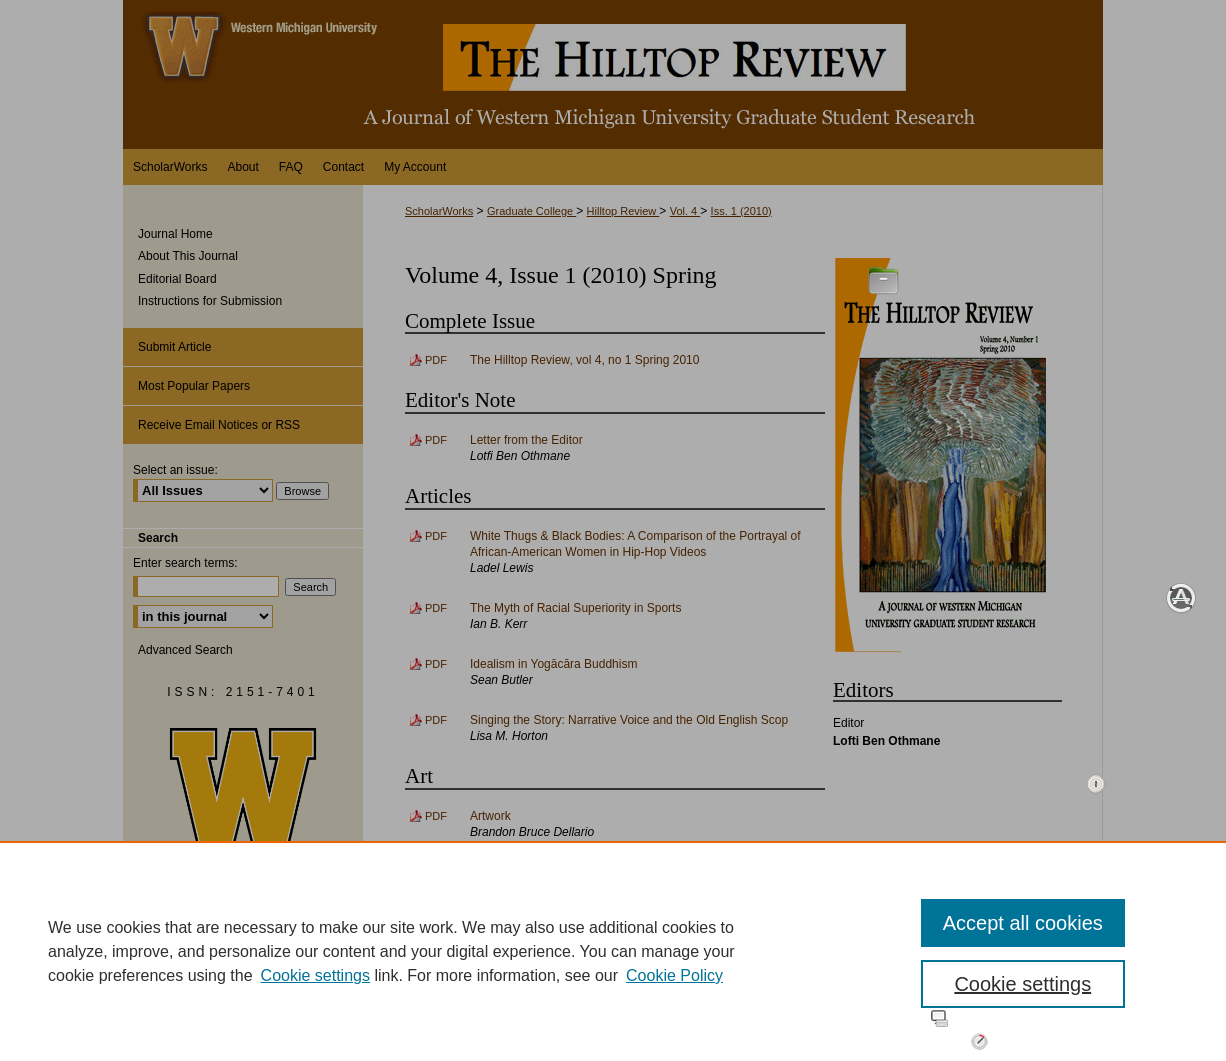  What do you see at coordinates (979, 1041) in the screenshot?
I see `open sysprof system profiler` at bounding box center [979, 1041].